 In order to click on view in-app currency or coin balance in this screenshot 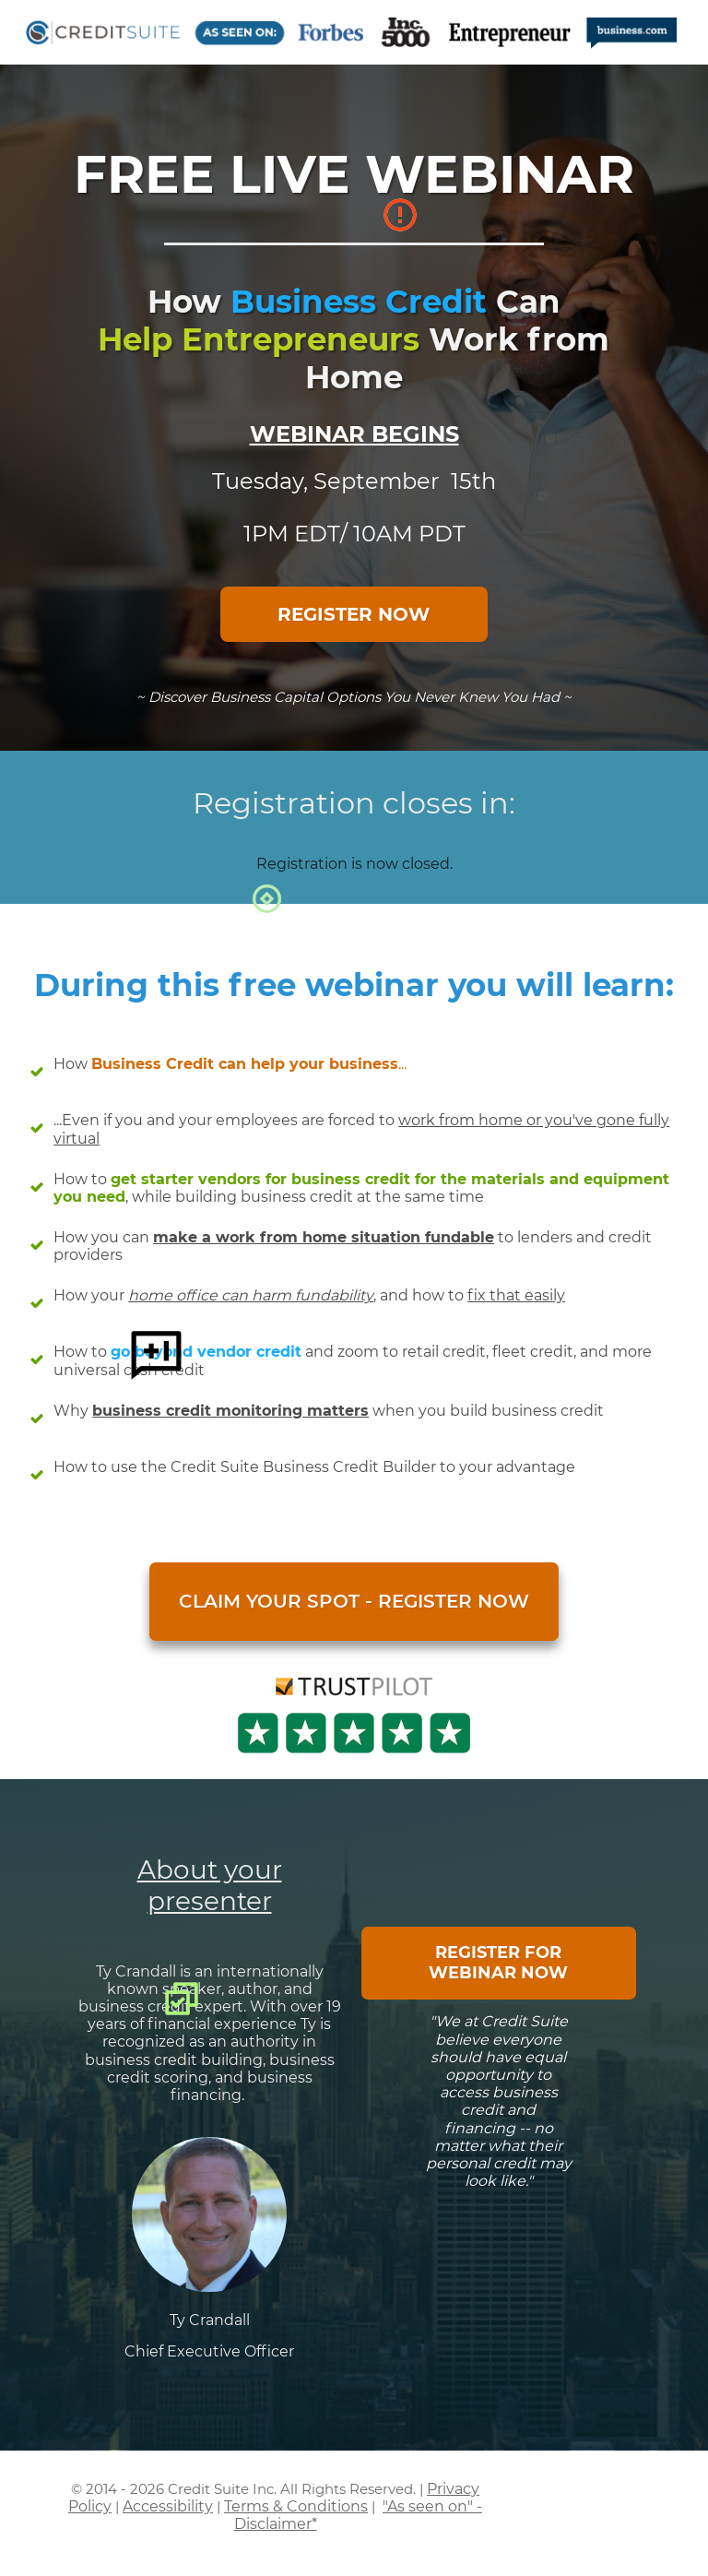, I will do `click(266, 898)`.